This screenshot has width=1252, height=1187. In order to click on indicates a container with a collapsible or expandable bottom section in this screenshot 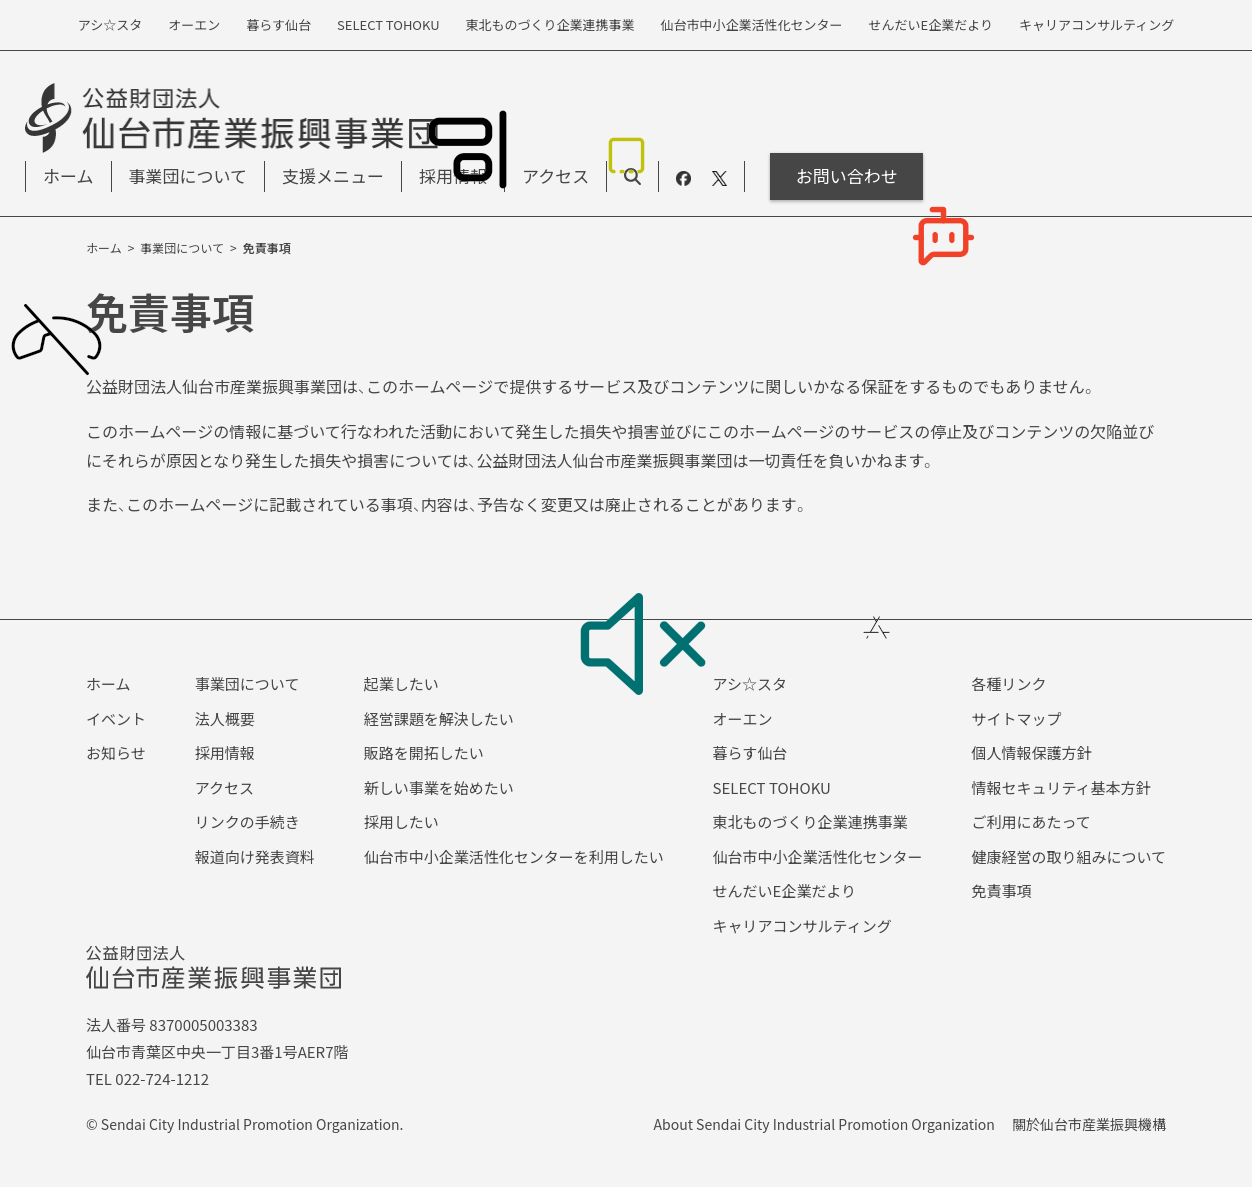, I will do `click(626, 155)`.